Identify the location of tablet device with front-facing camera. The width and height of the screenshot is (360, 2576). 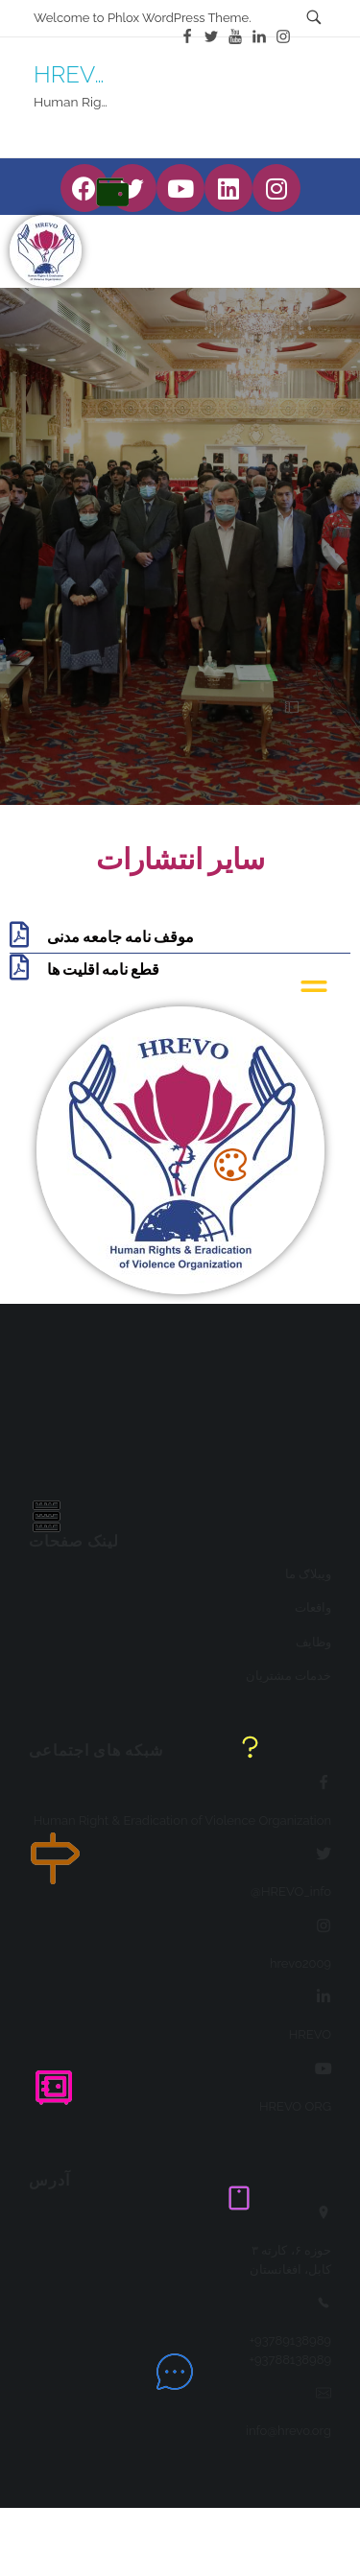
(239, 2198).